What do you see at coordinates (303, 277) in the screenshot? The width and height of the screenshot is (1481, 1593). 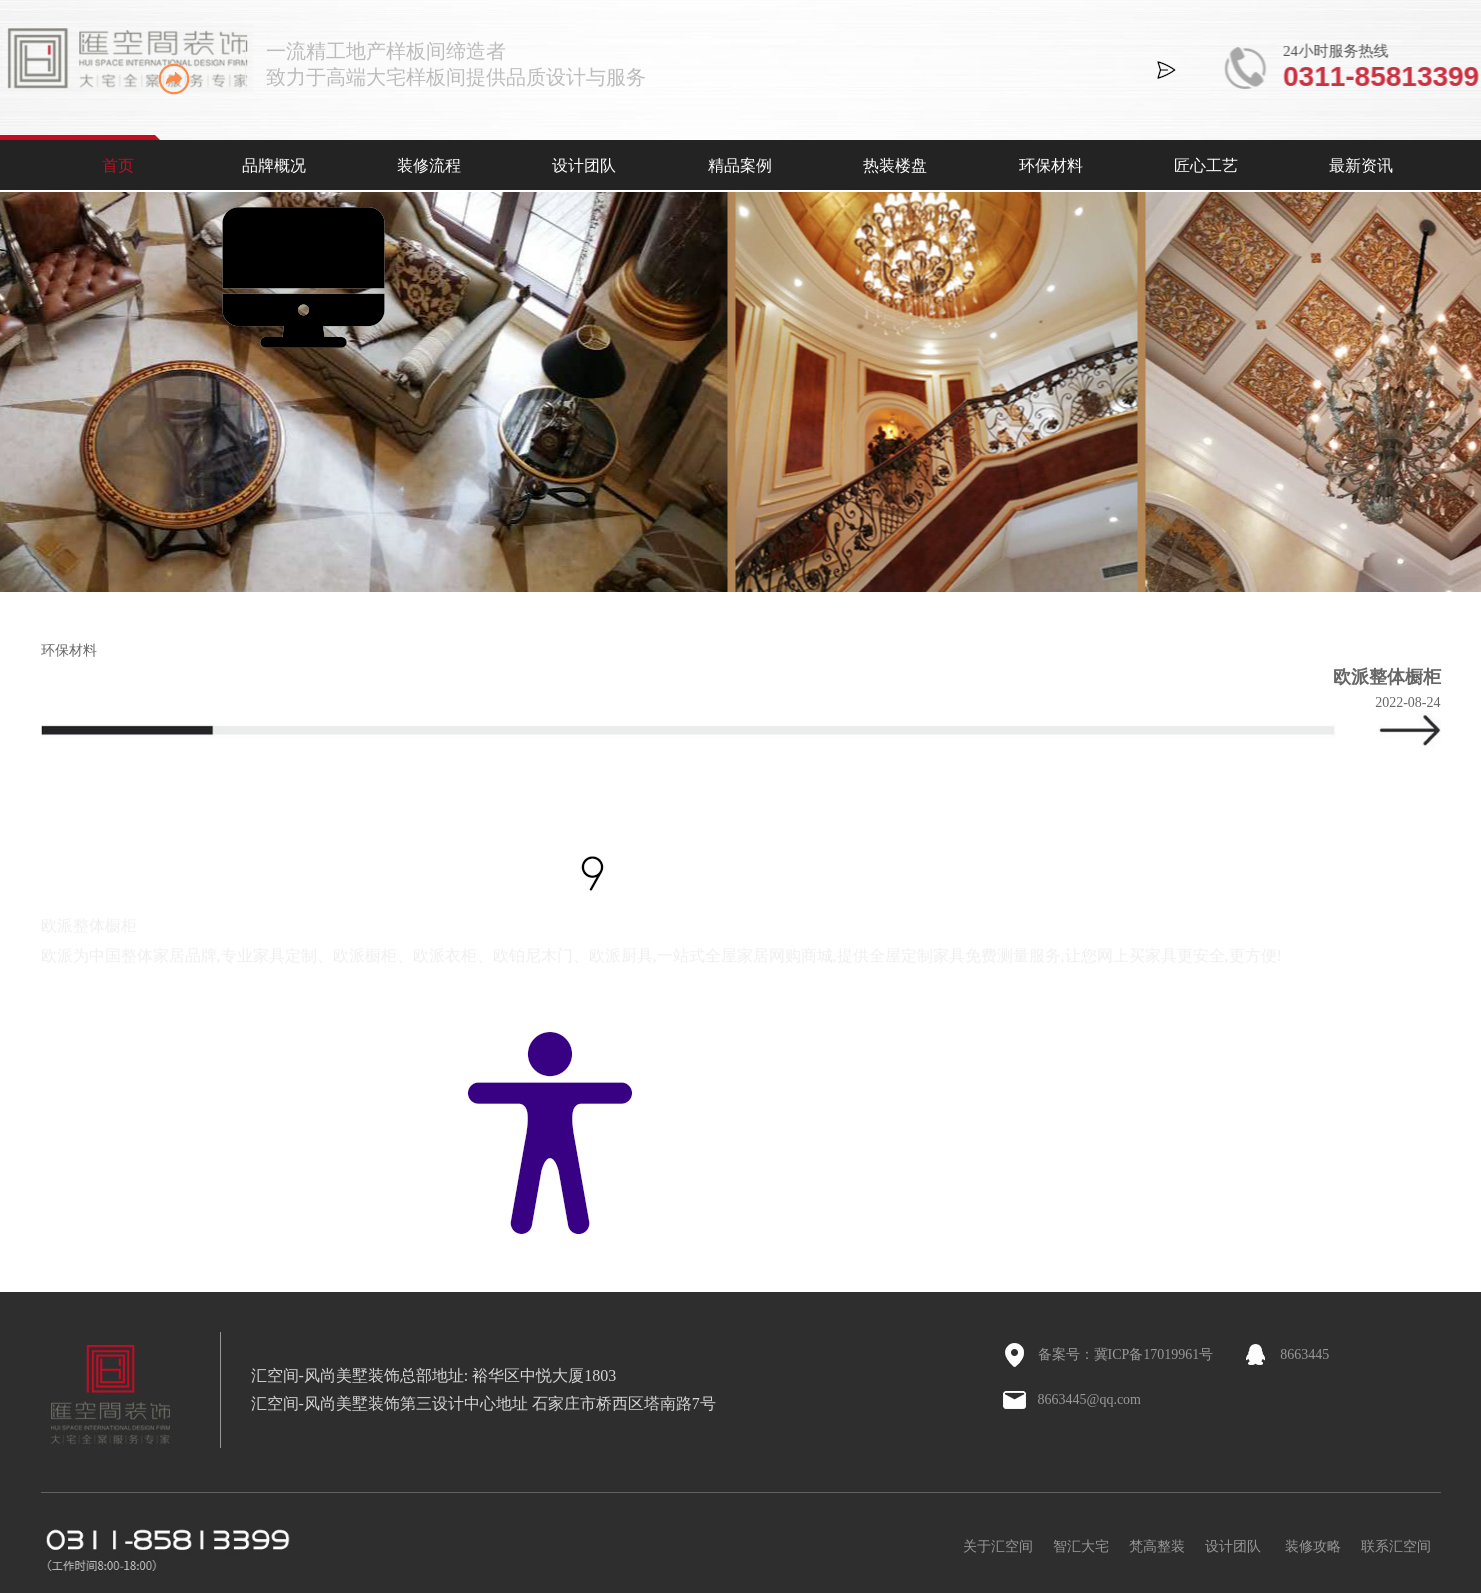 I see `switch to desktop view` at bounding box center [303, 277].